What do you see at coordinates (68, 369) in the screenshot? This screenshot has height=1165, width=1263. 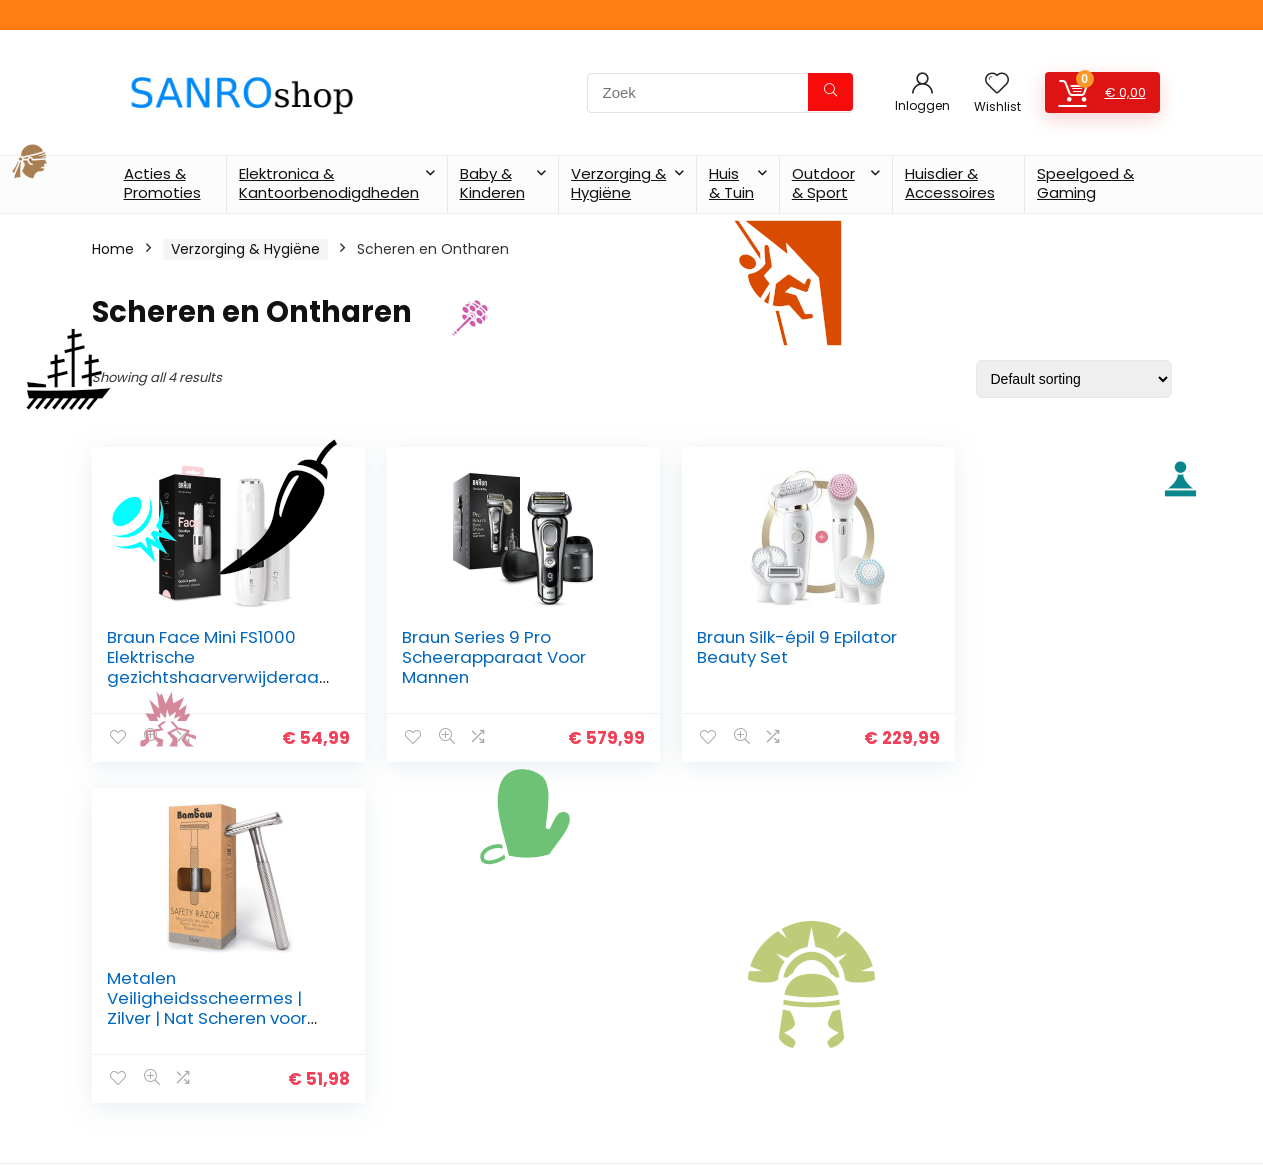 I see `select galley ship unit in strategy game` at bounding box center [68, 369].